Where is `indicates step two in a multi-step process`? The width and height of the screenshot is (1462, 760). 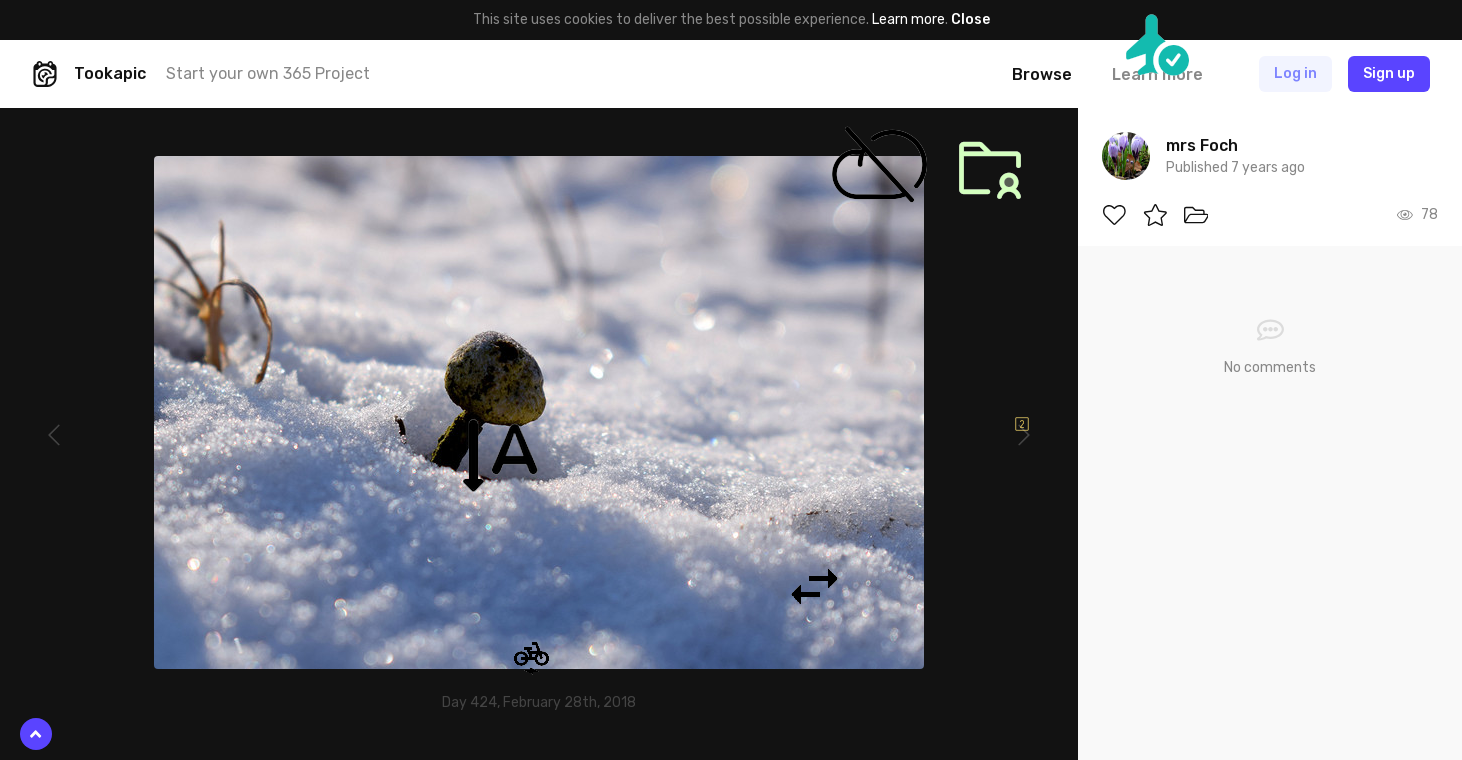
indicates step two in a multi-step process is located at coordinates (1022, 424).